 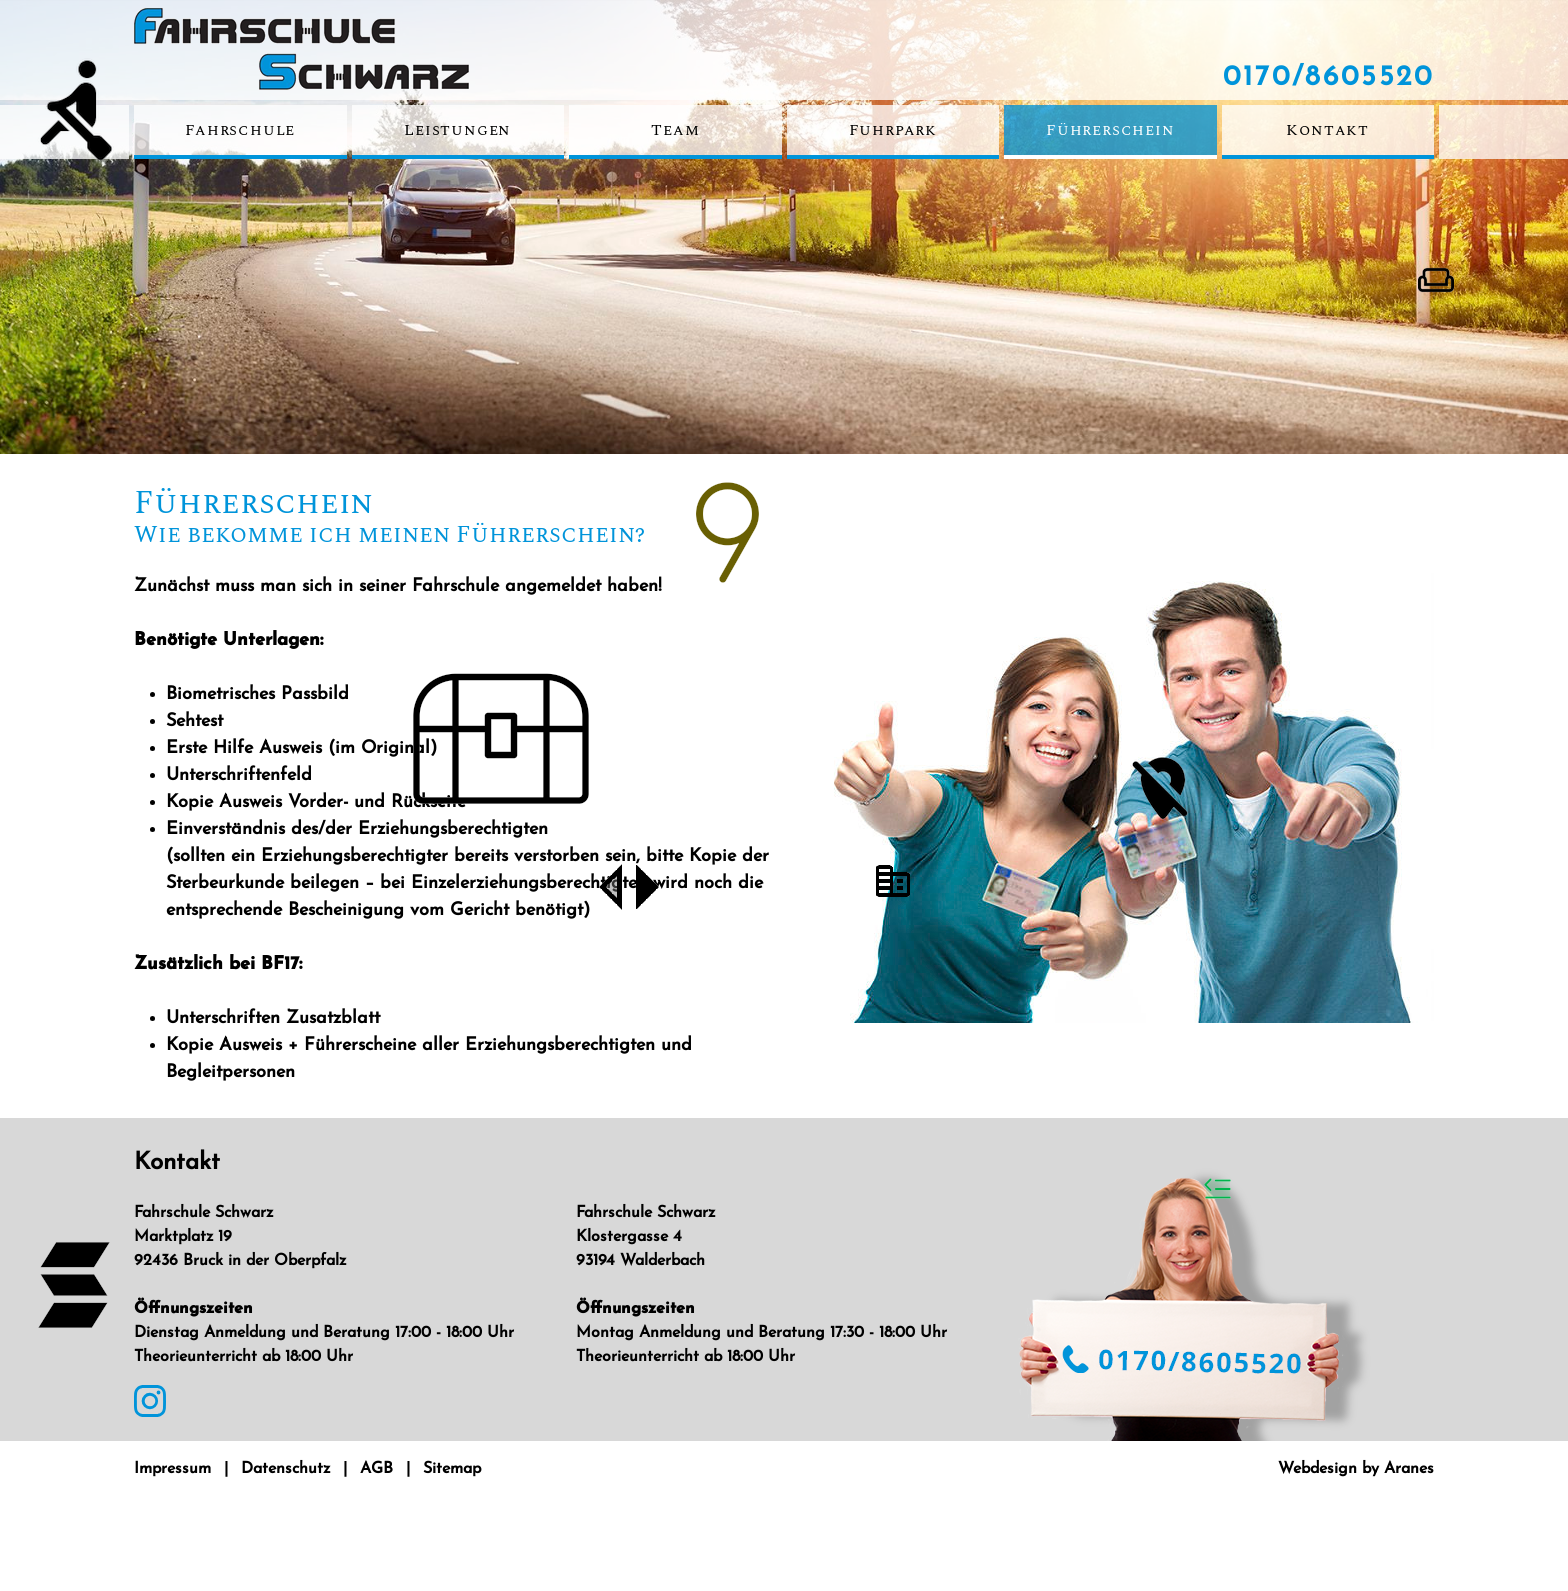 I want to click on indicates the number nine in a list or sequence, so click(x=727, y=532).